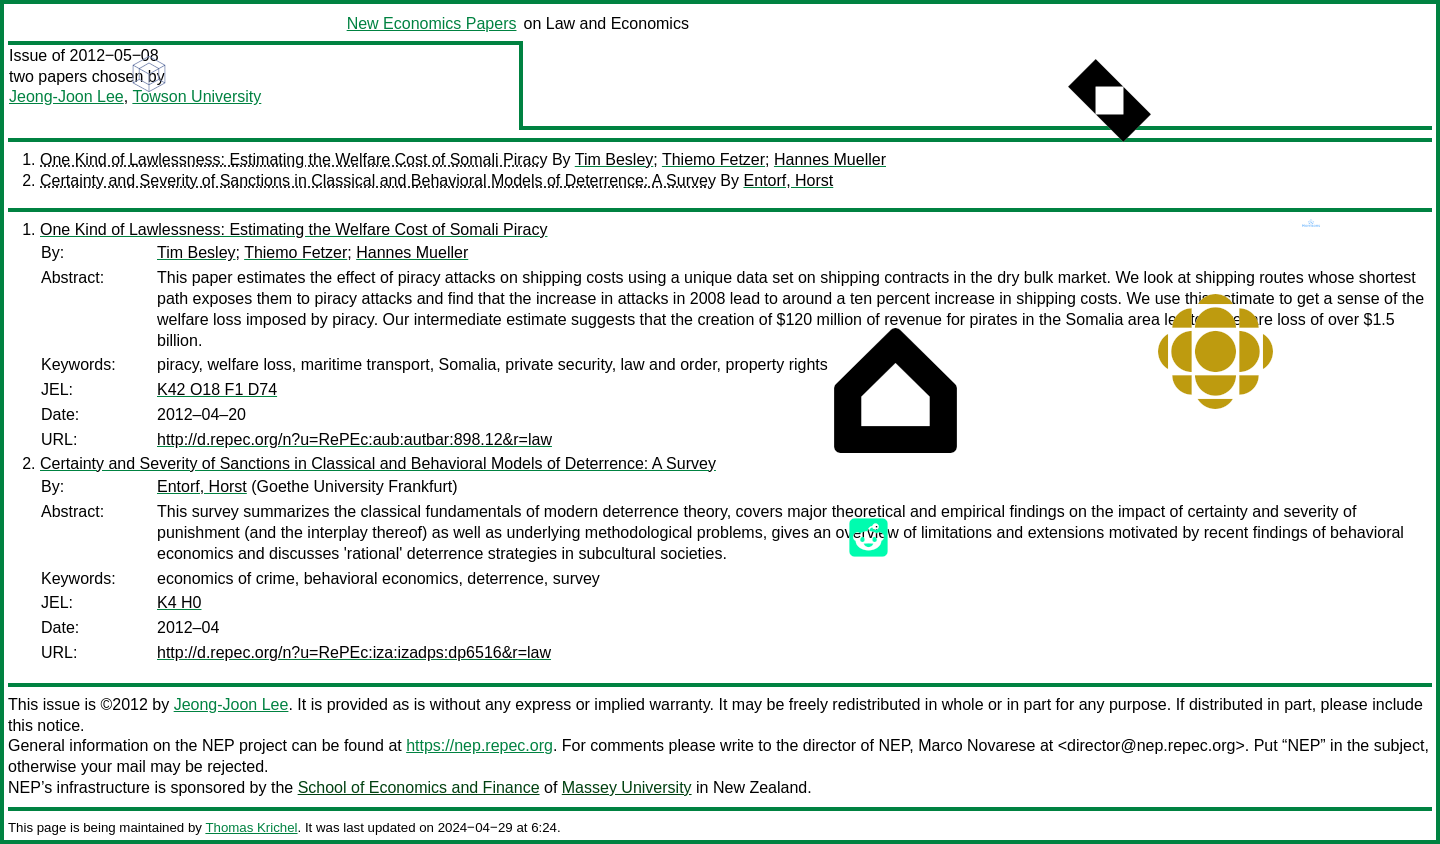 This screenshot has width=1440, height=844. I want to click on open reddit app, so click(868, 537).